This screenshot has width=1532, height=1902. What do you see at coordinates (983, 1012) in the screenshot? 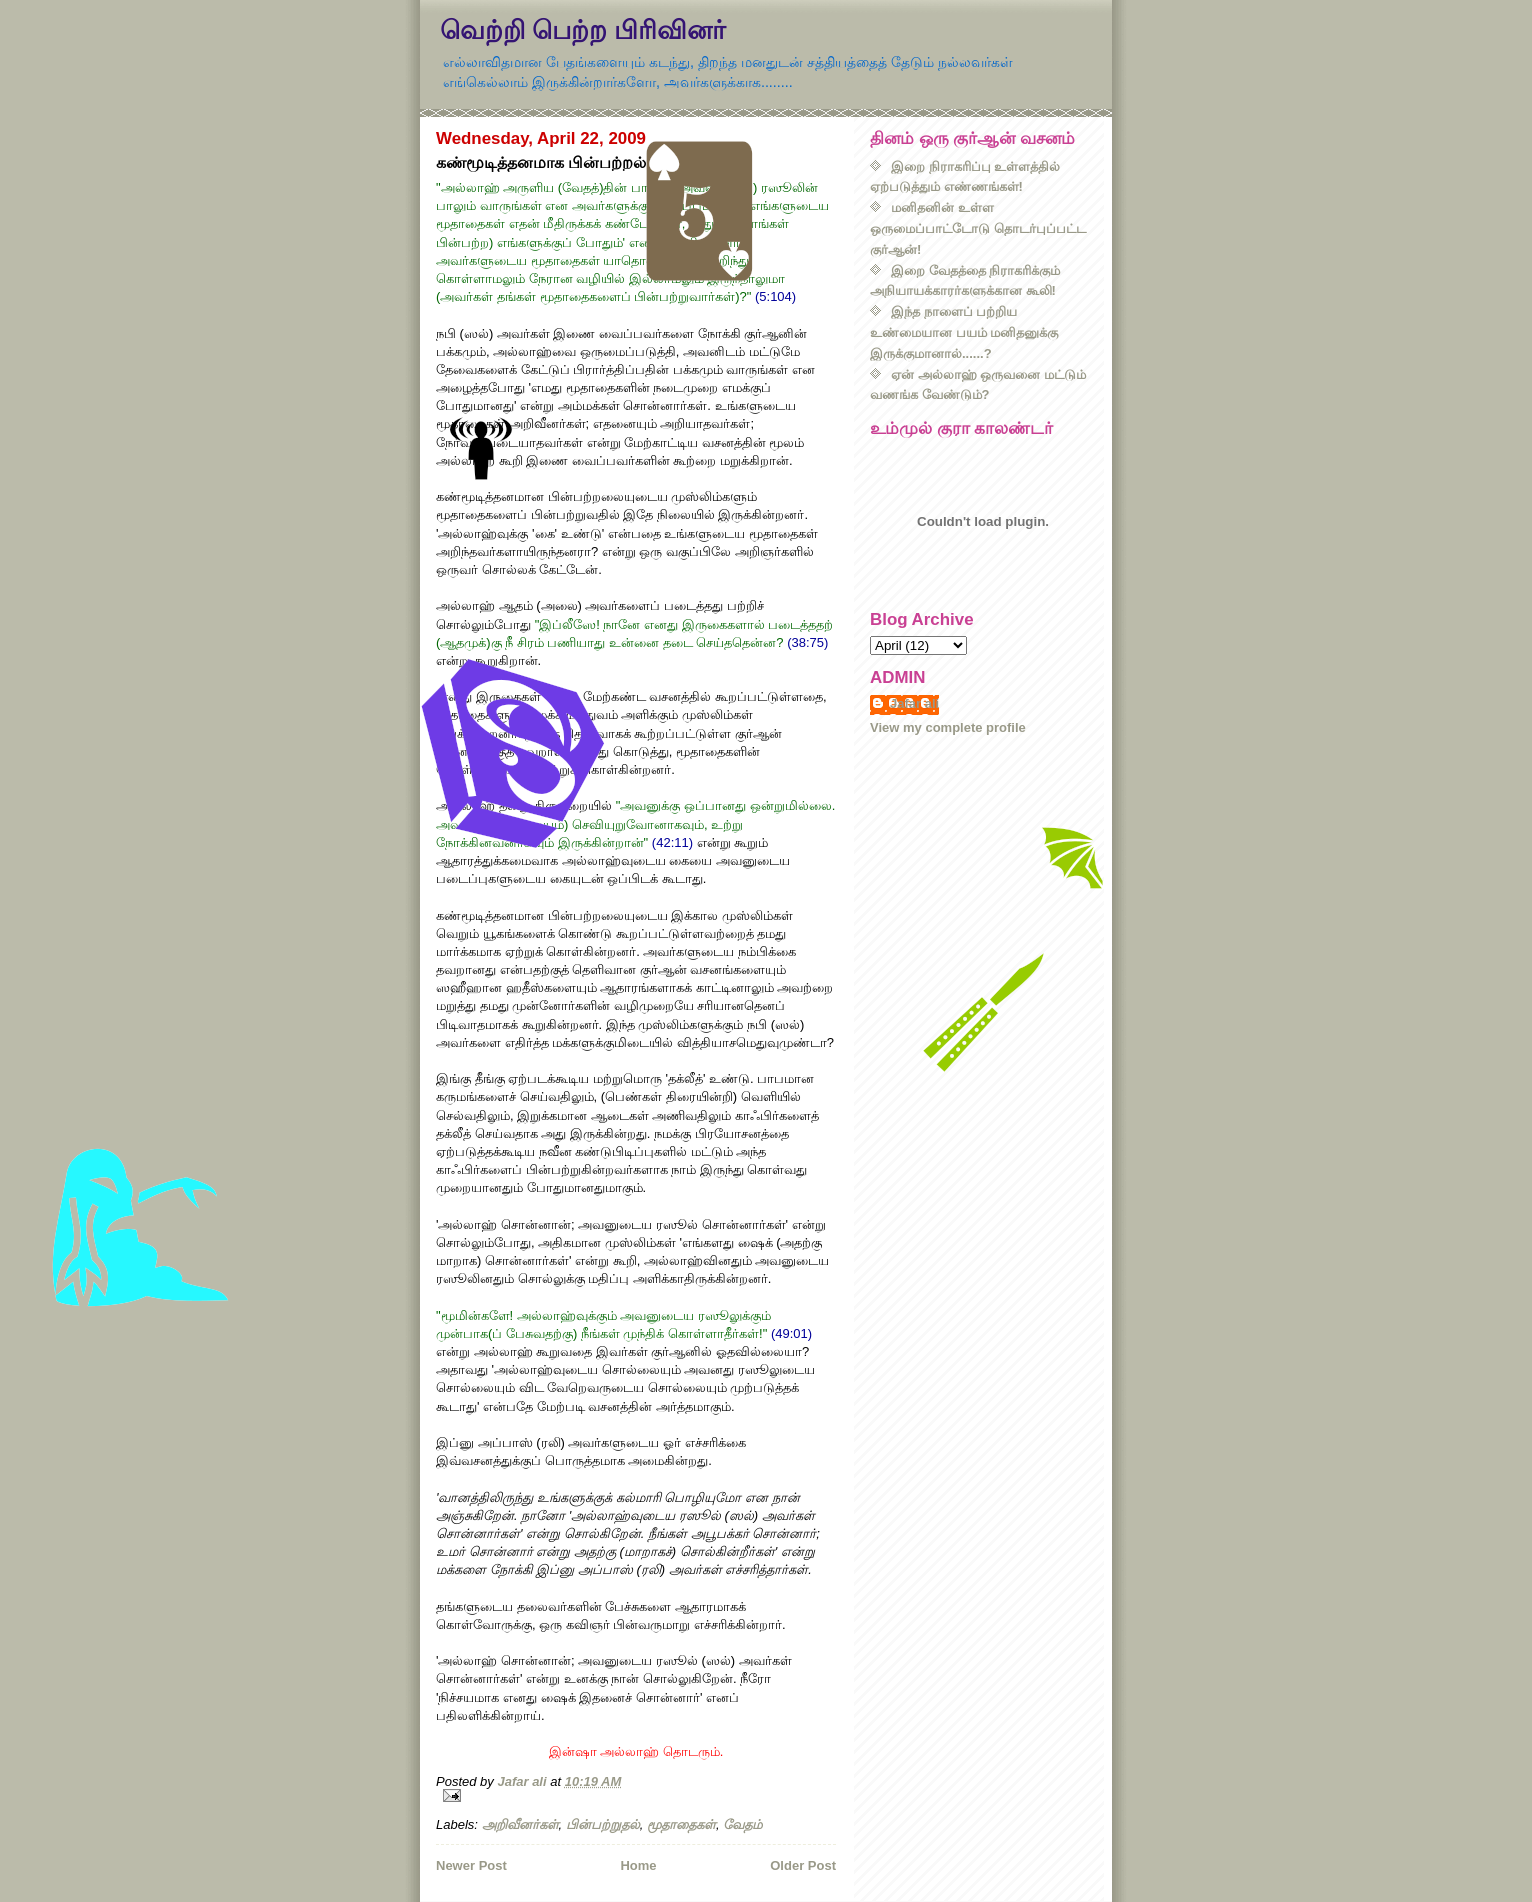
I see `select butterfly knife weapon in game inventory` at bounding box center [983, 1012].